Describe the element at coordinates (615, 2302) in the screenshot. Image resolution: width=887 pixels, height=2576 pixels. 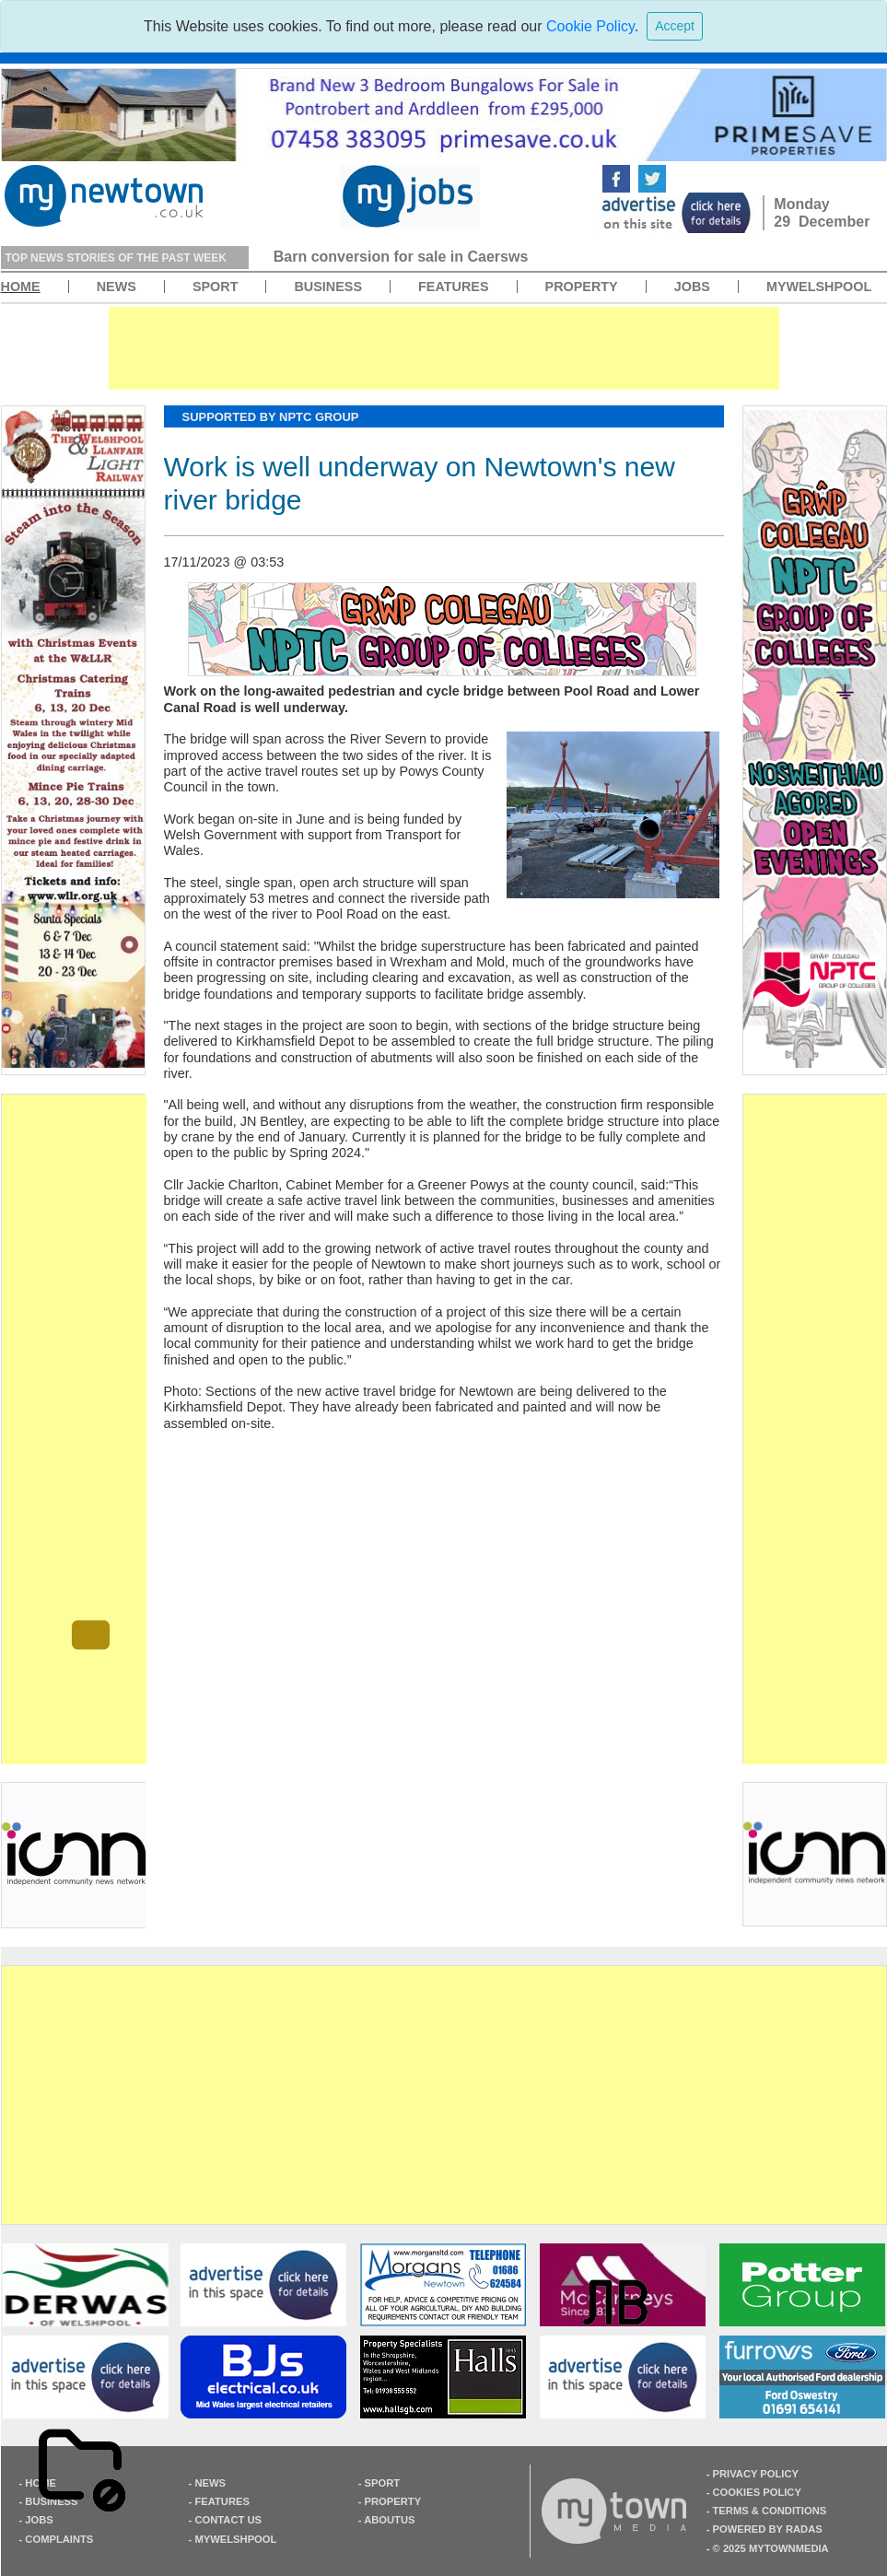
I see `indicates Kyrgyzstani som currency` at that location.